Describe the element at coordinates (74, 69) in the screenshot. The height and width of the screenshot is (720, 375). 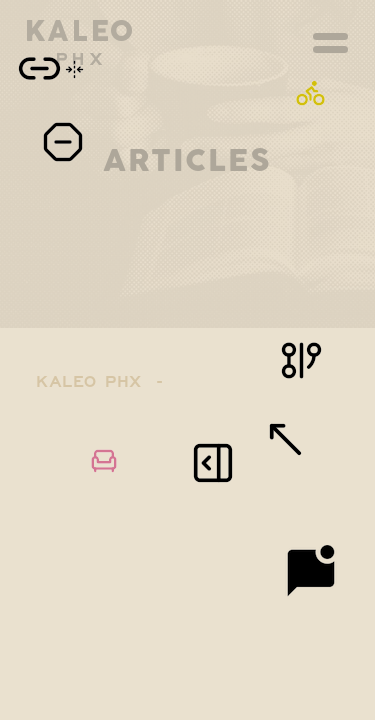
I see `collapse content horizontally` at that location.